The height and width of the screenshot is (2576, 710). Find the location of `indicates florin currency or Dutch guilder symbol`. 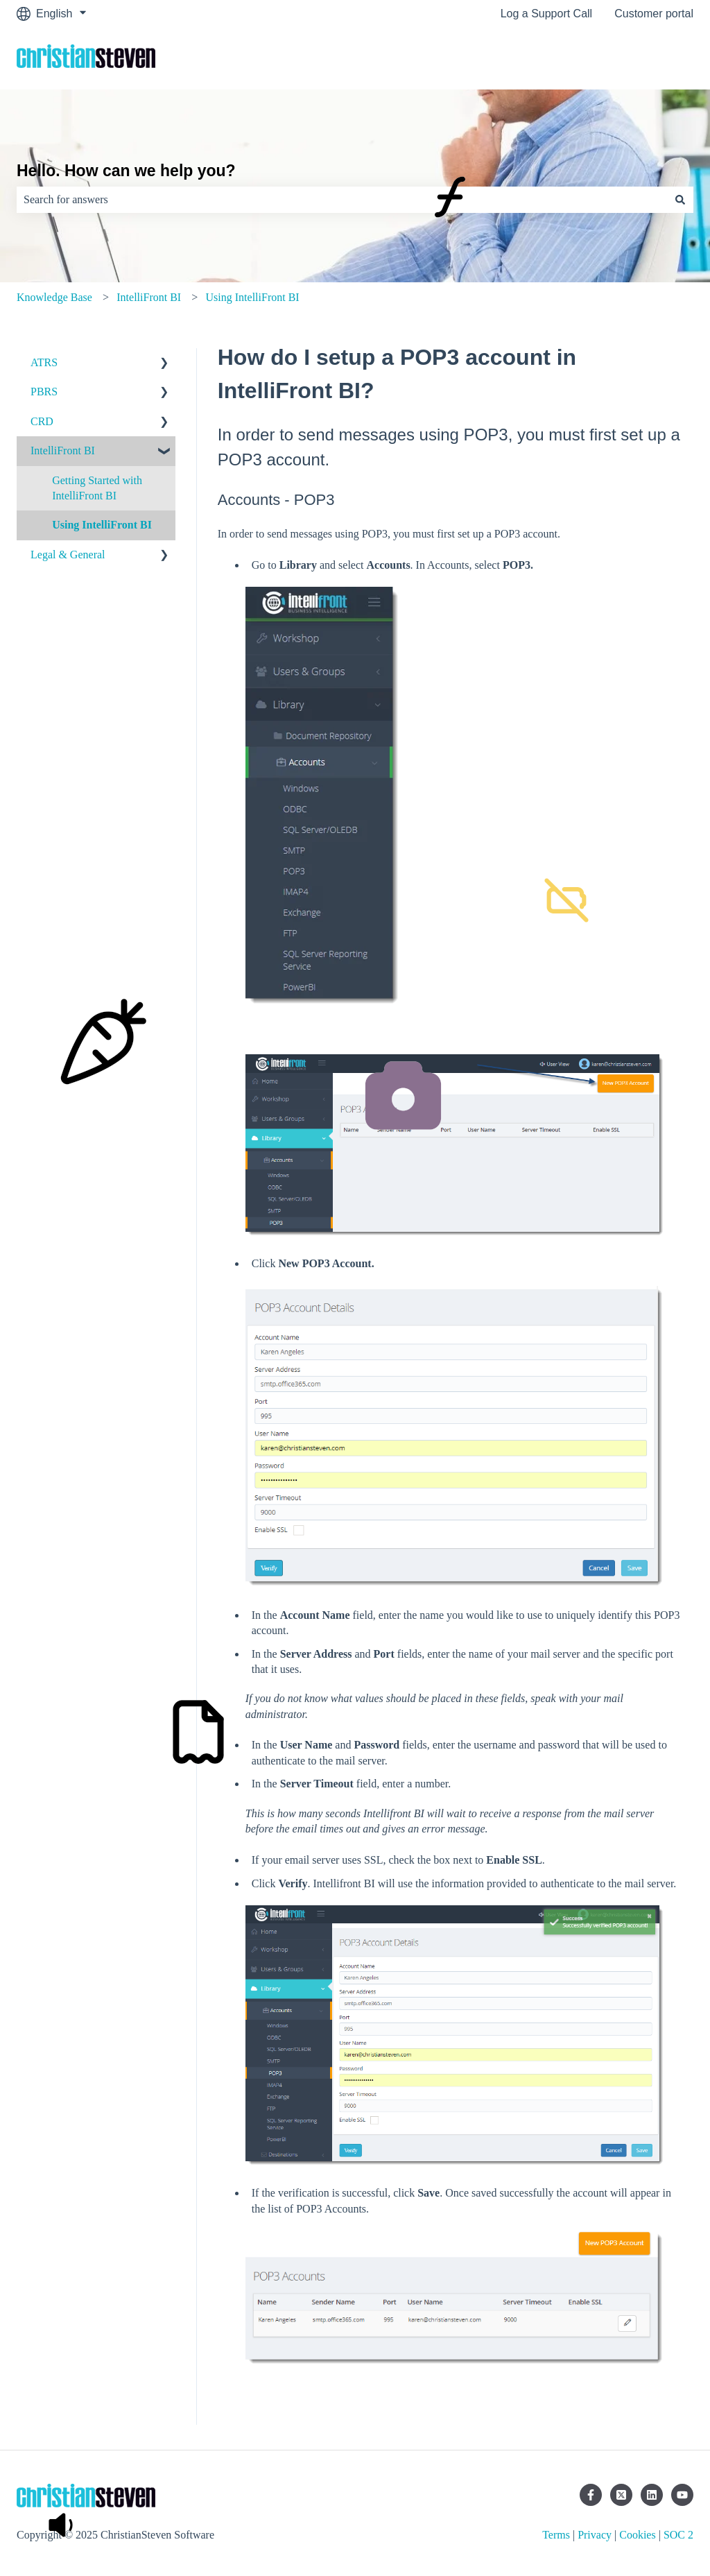

indicates florin currency or Dutch guilder symbol is located at coordinates (450, 197).